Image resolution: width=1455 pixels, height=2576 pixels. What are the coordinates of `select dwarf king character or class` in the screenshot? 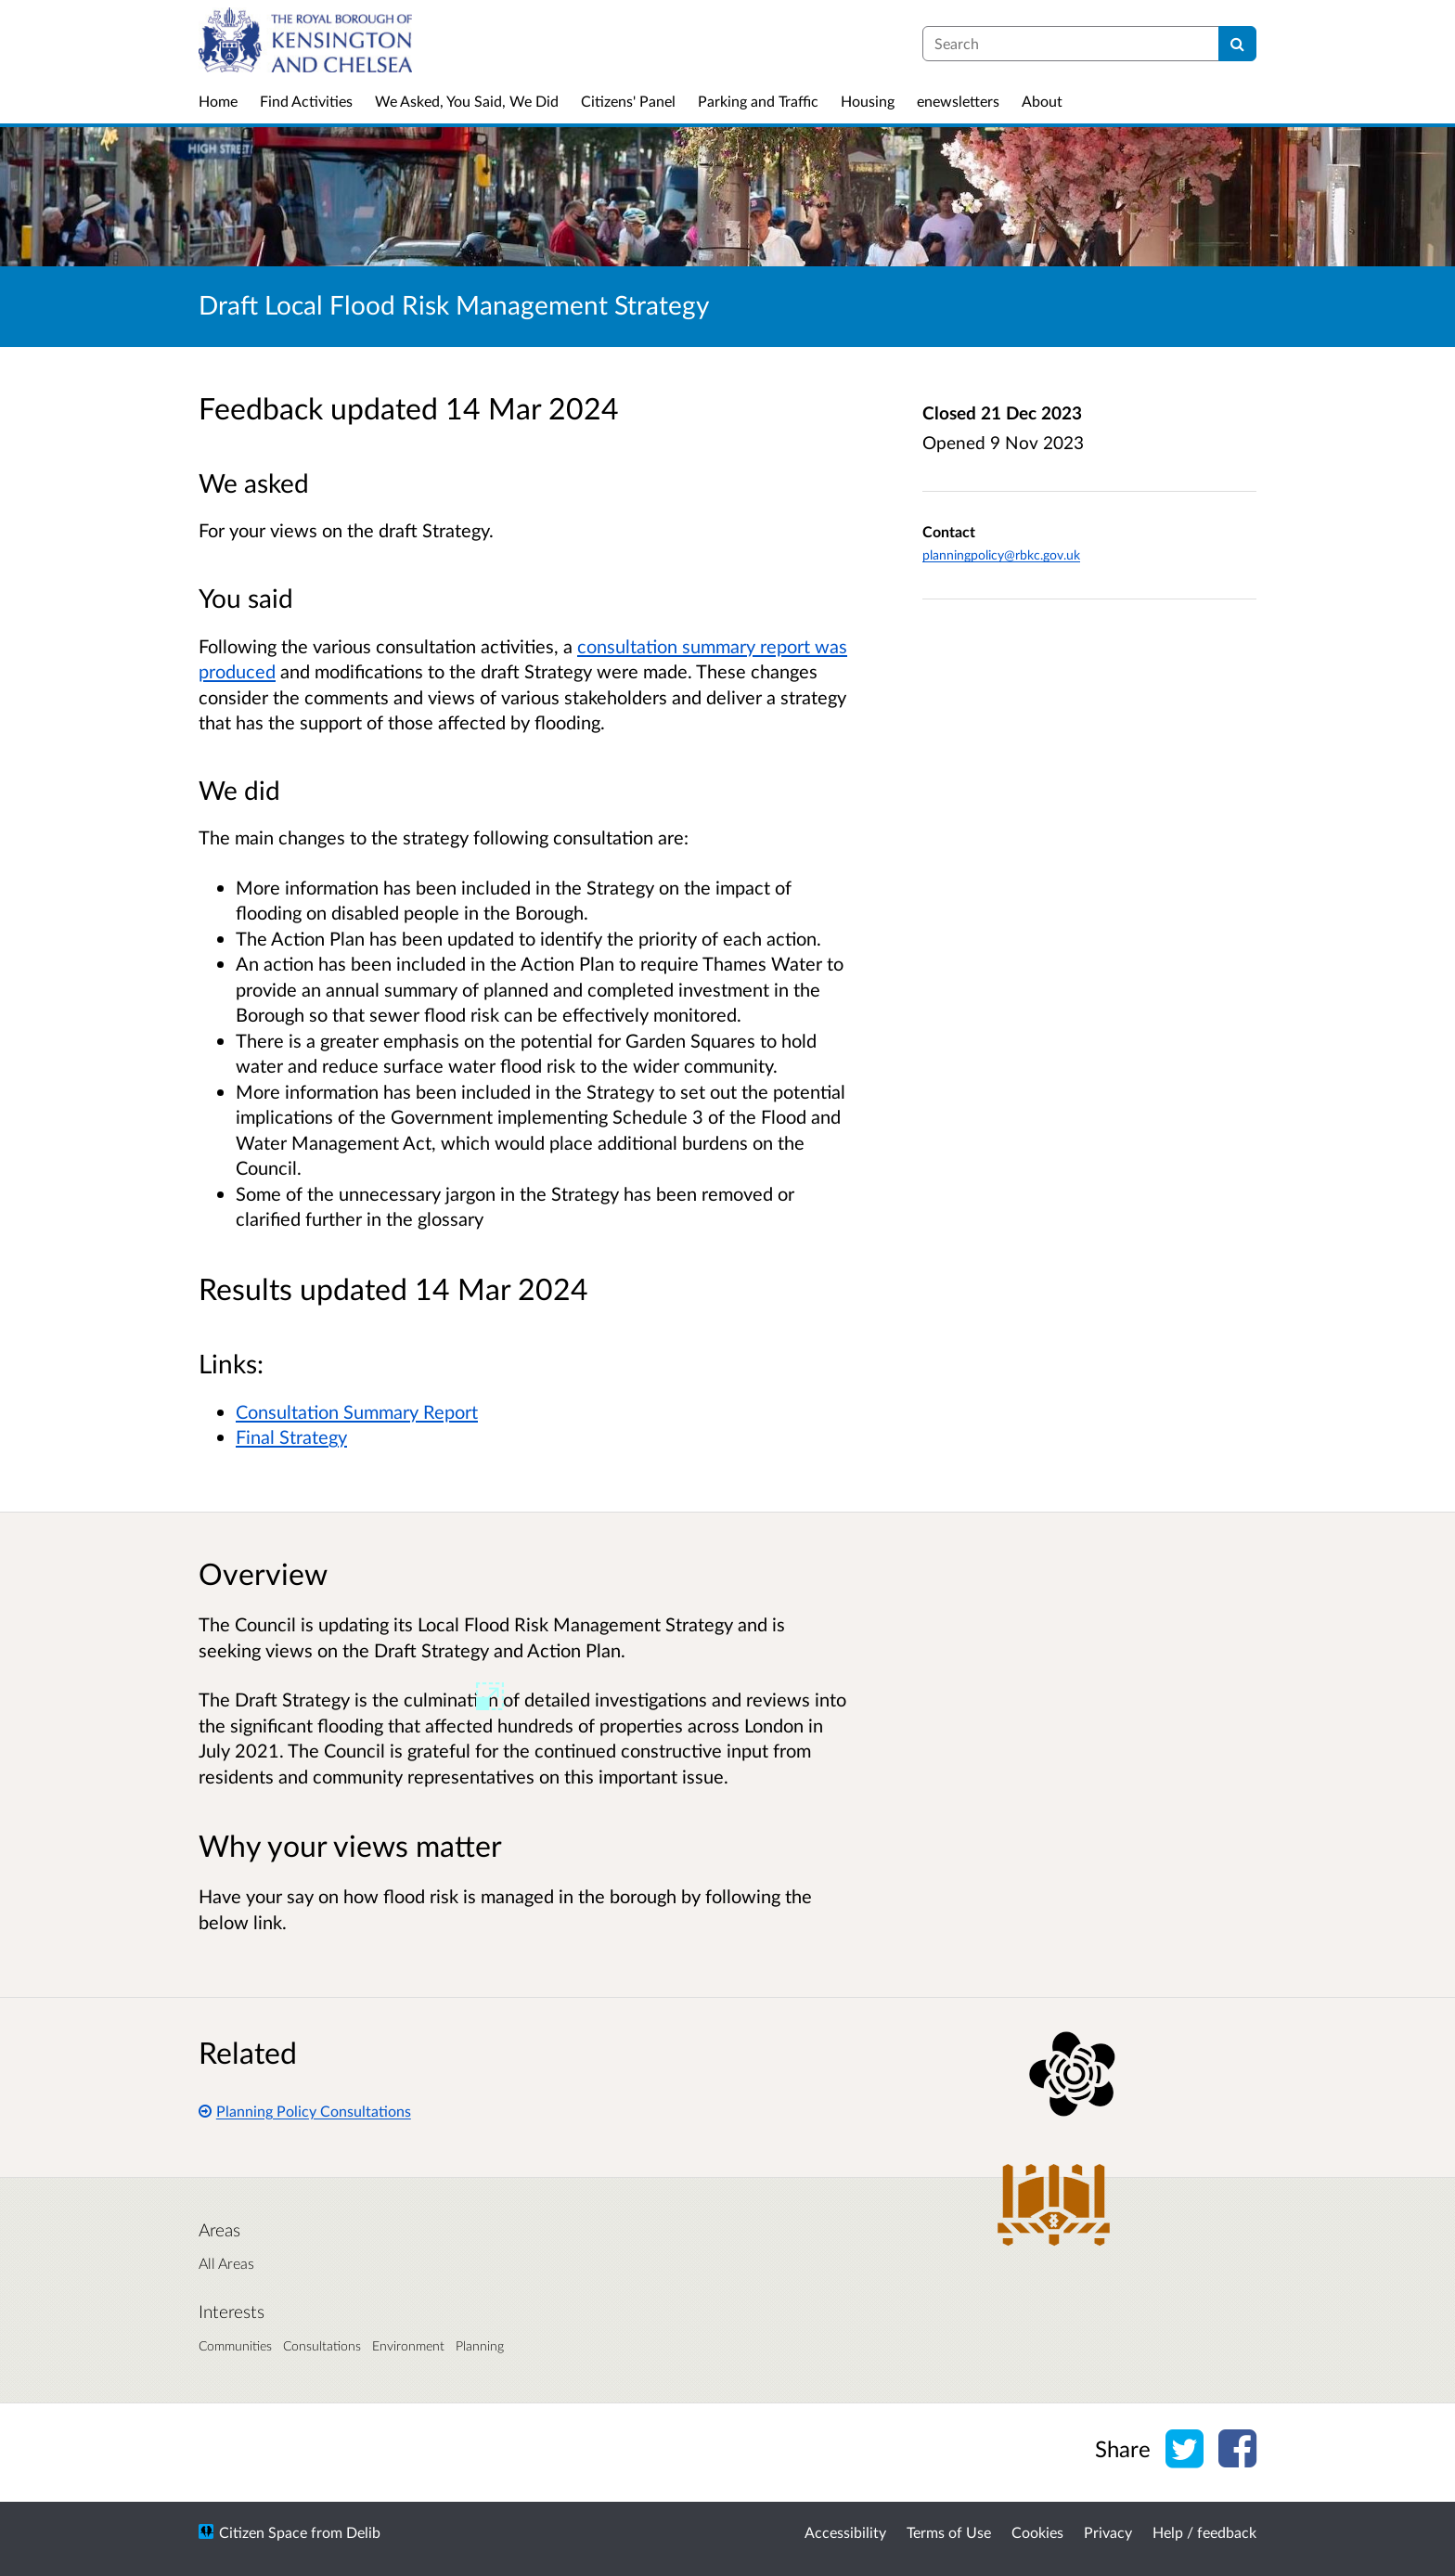 It's located at (1053, 2202).